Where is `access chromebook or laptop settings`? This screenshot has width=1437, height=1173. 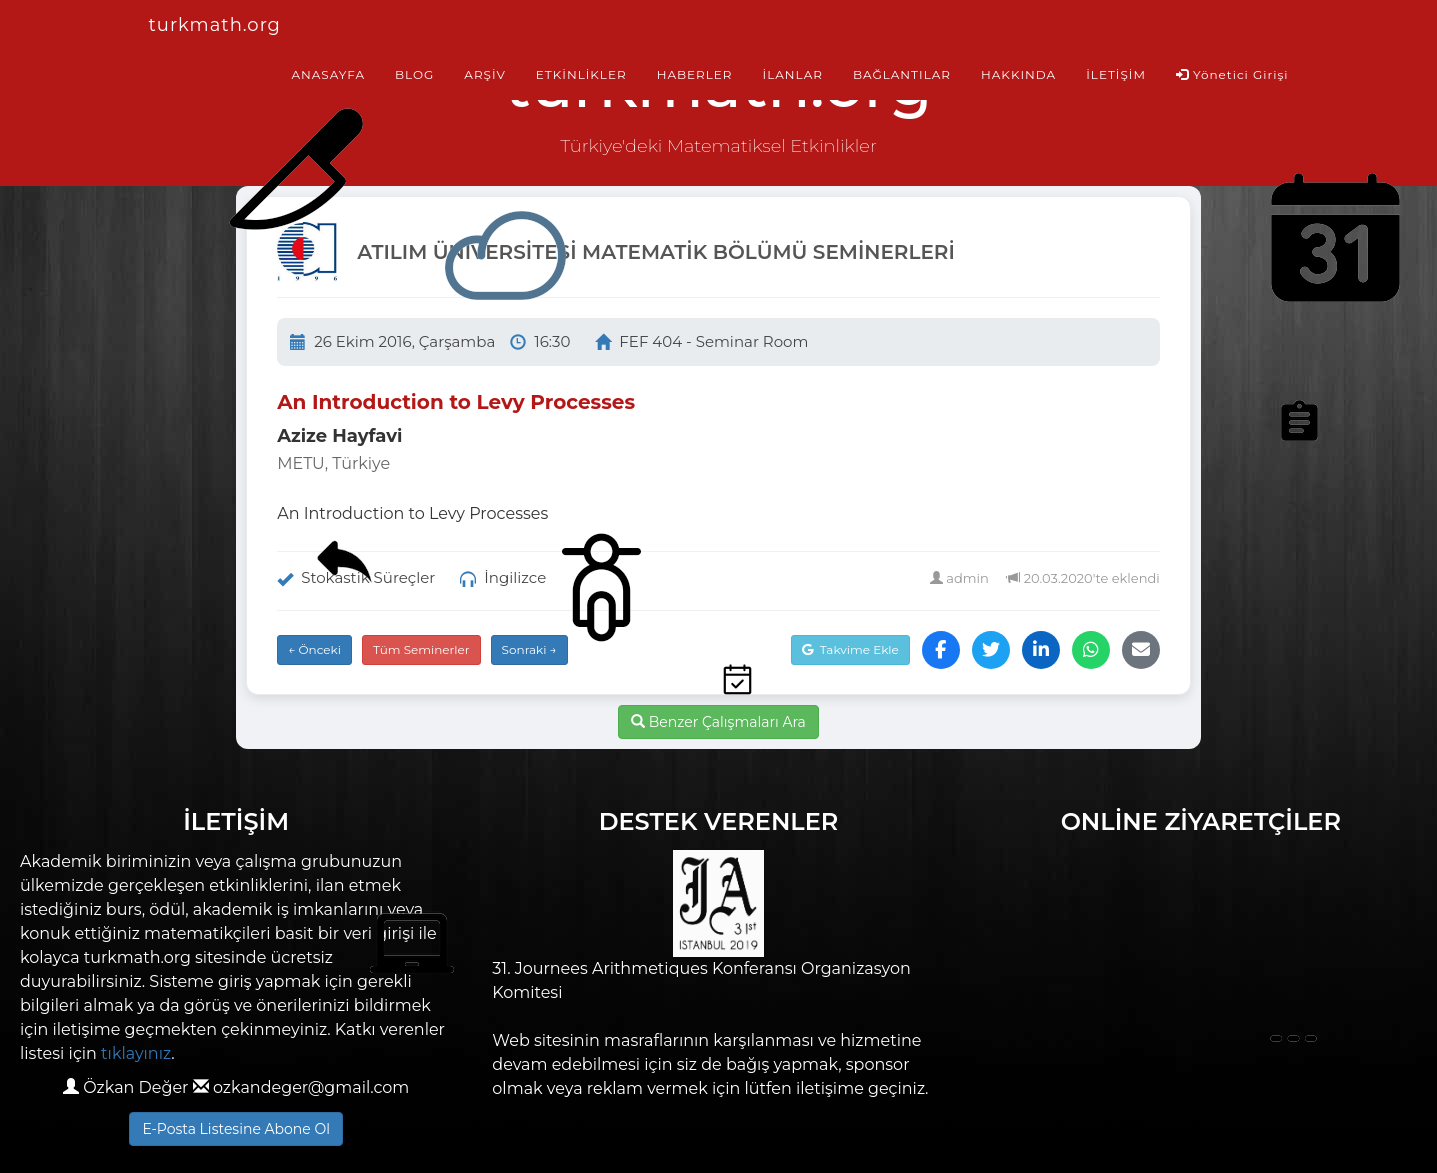
access chromebook or laptop settings is located at coordinates (412, 945).